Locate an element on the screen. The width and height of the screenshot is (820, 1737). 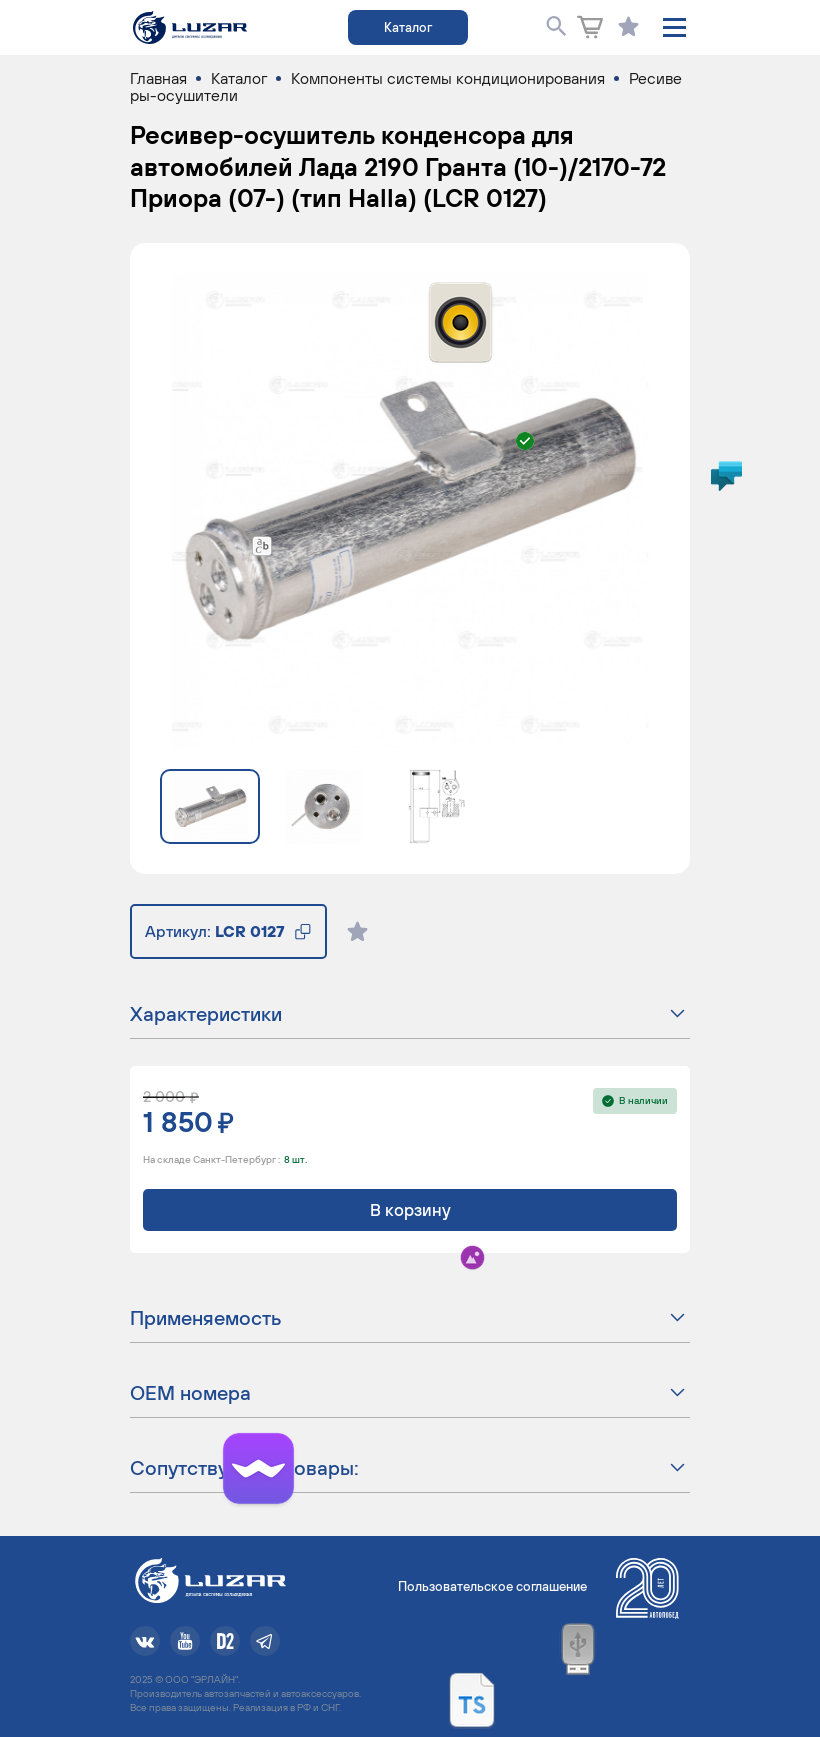
open Rhythmbox music player is located at coordinates (460, 322).